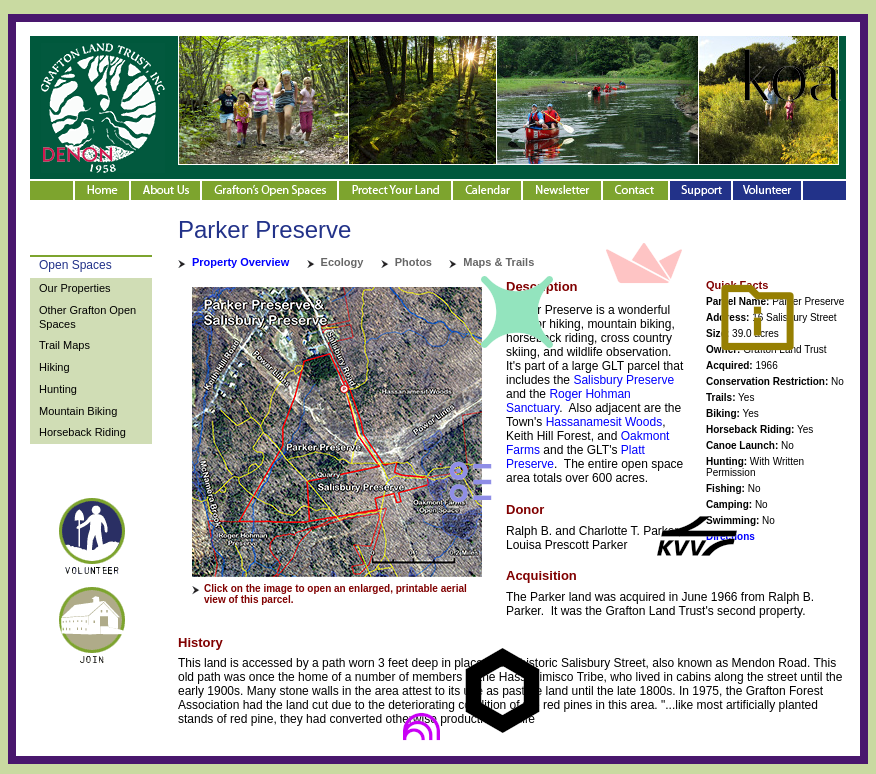  What do you see at coordinates (644, 263) in the screenshot?
I see `open streamlit application` at bounding box center [644, 263].